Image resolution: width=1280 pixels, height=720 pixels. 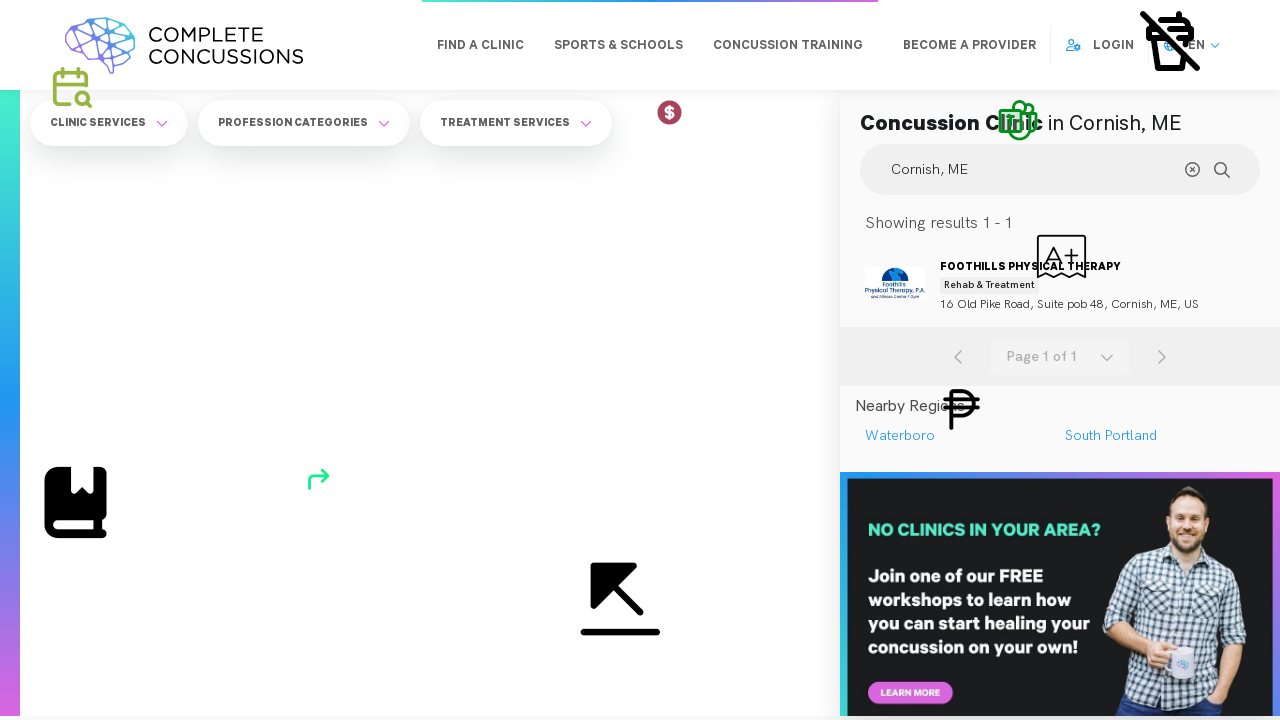 I want to click on view your account balance, so click(x=669, y=112).